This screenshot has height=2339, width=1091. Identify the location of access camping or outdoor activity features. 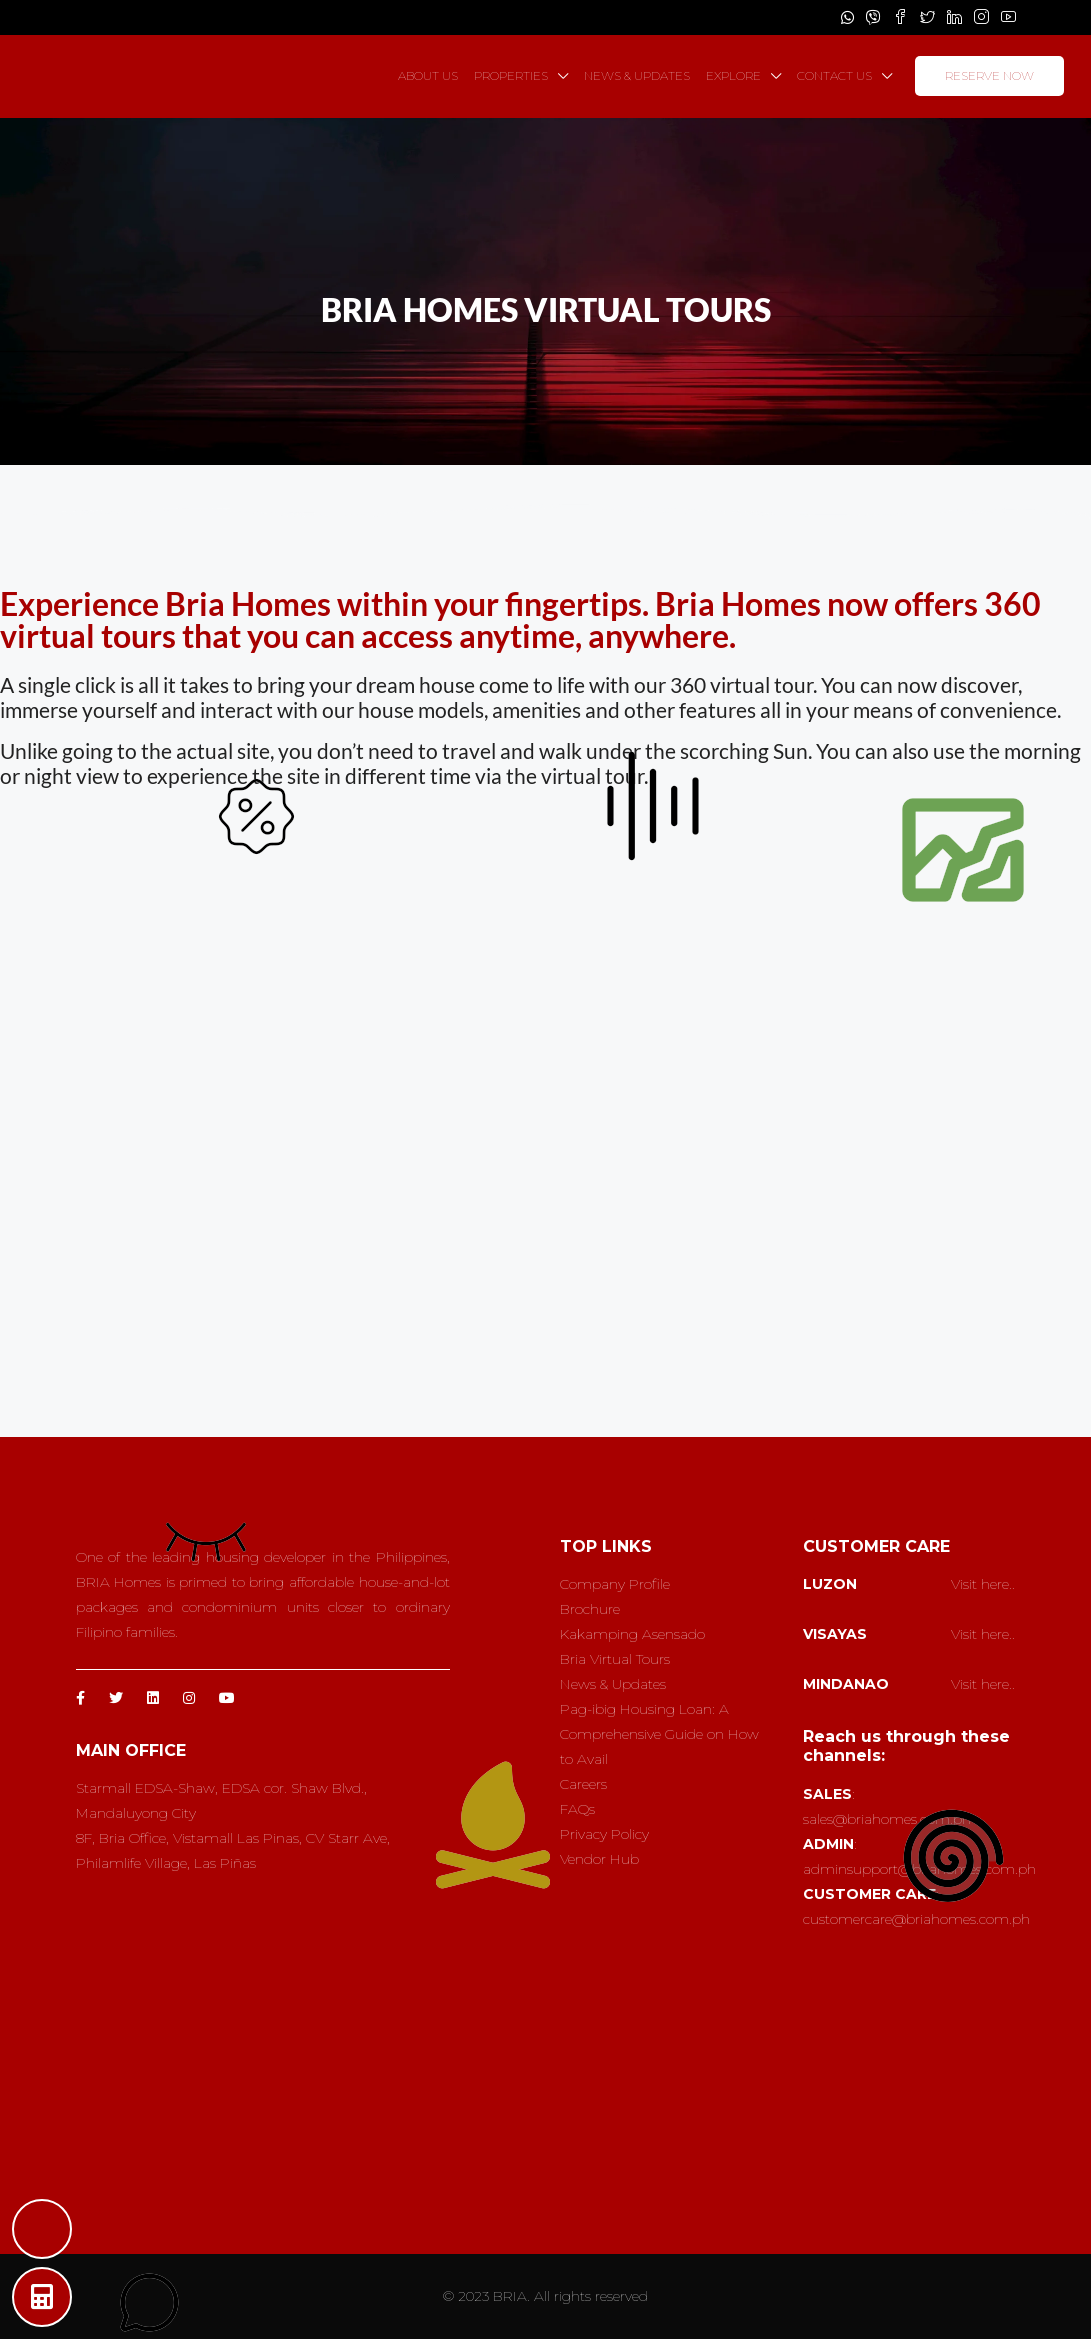
(493, 1825).